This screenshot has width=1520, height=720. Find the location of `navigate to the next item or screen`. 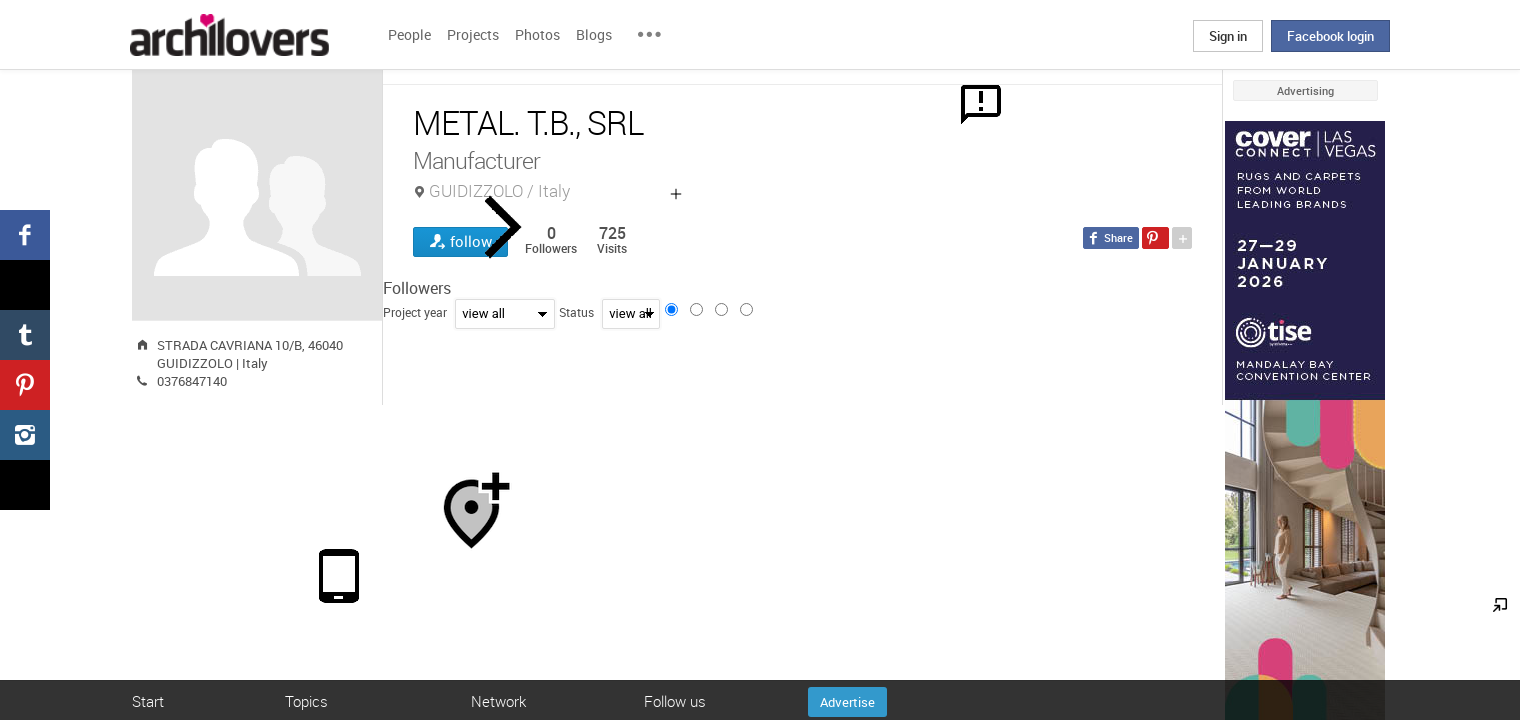

navigate to the next item or screen is located at coordinates (502, 227).